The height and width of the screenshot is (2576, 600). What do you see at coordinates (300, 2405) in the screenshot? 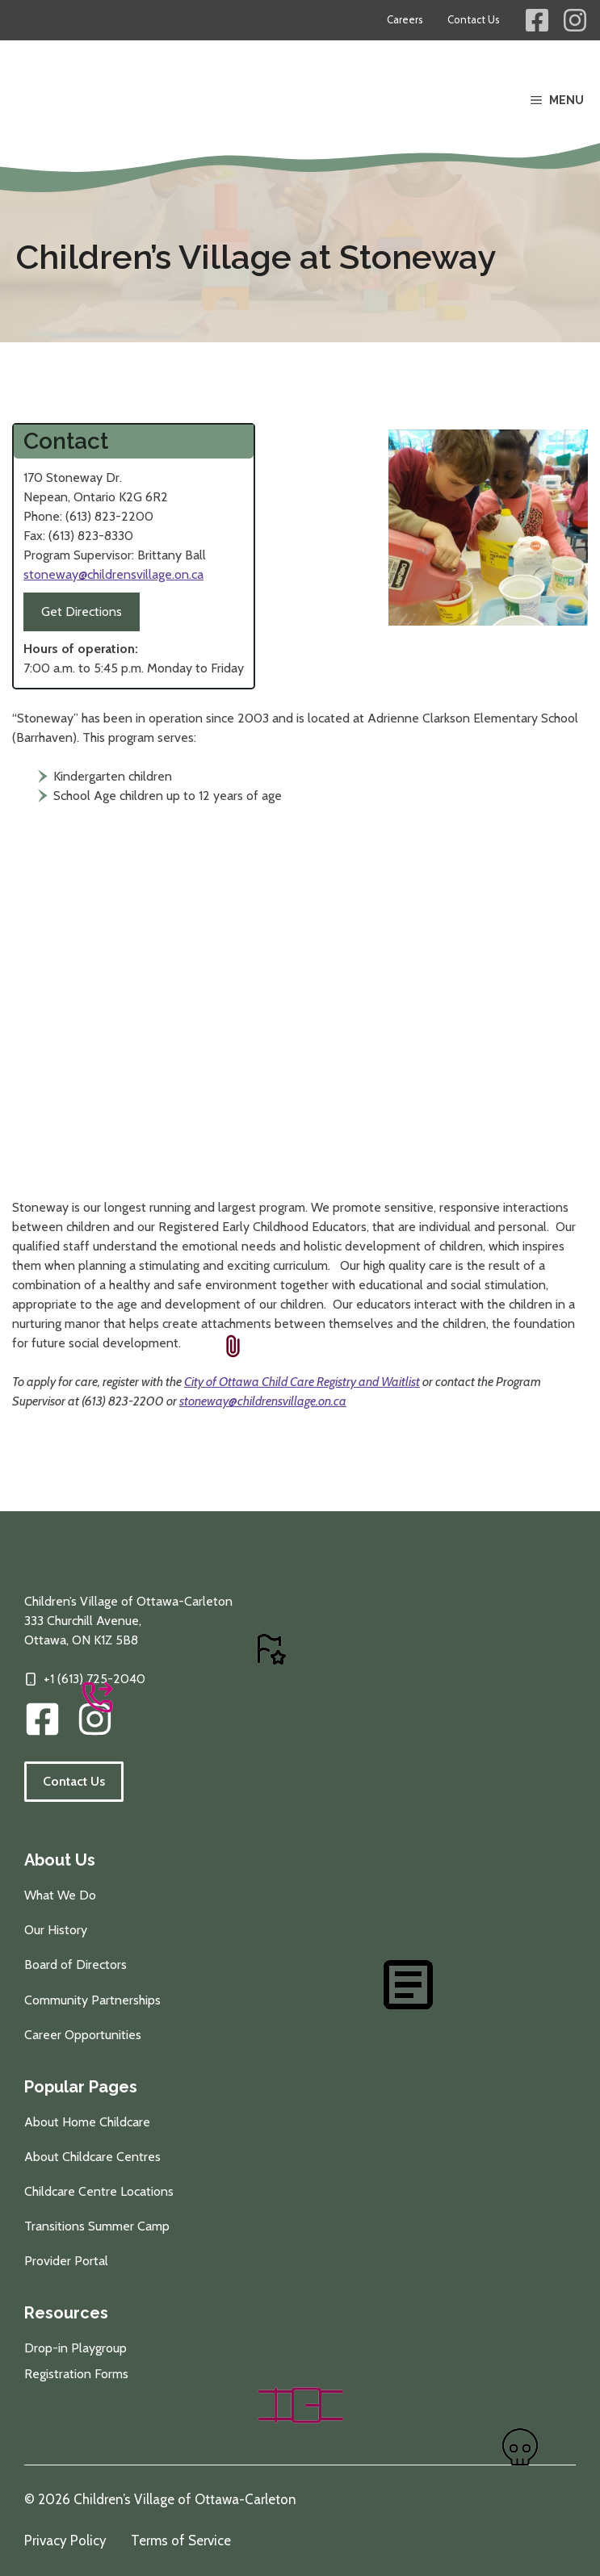
I see `adjust belt or strap settings` at bounding box center [300, 2405].